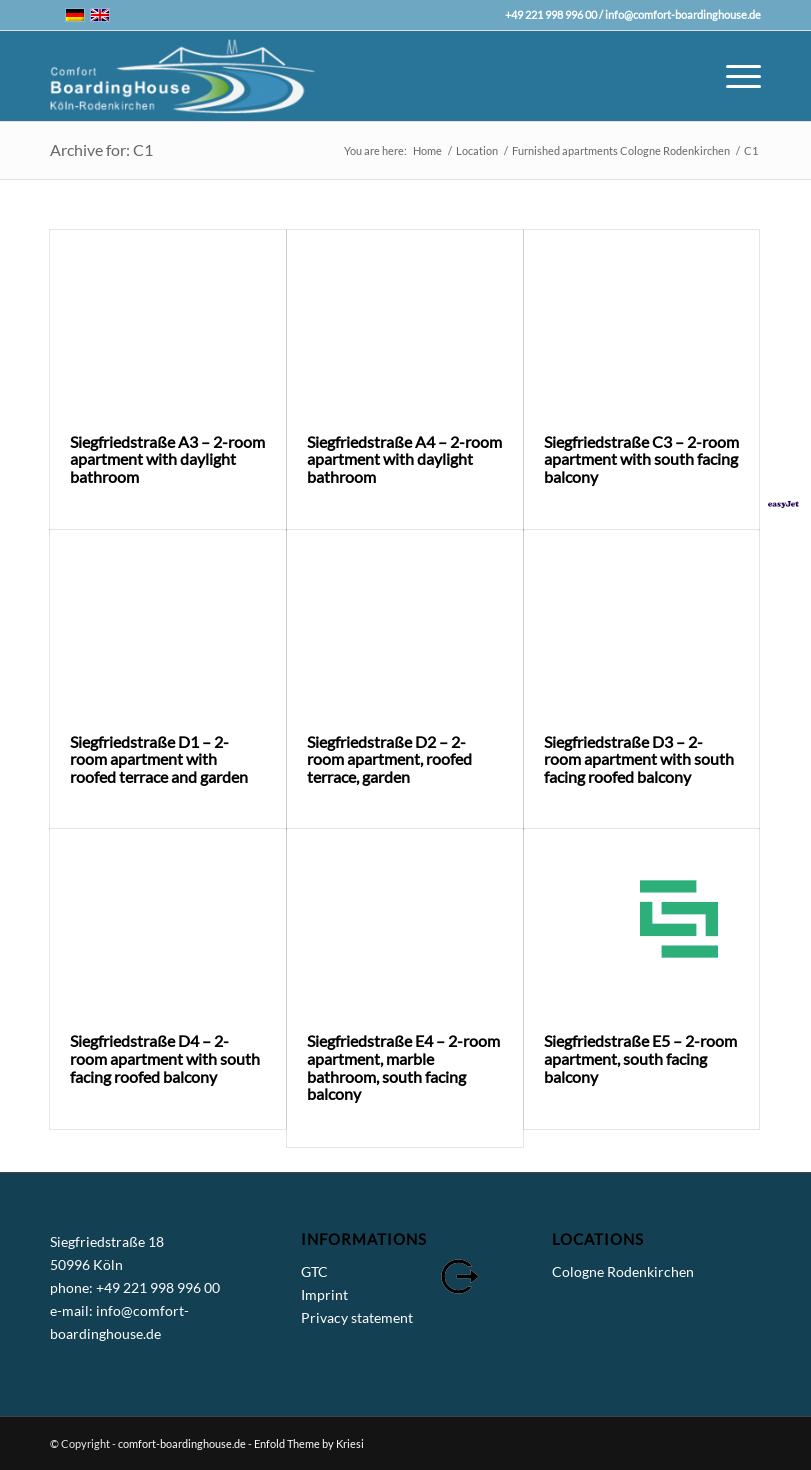 This screenshot has height=1470, width=811. What do you see at coordinates (458, 1276) in the screenshot?
I see `log out of your account` at bounding box center [458, 1276].